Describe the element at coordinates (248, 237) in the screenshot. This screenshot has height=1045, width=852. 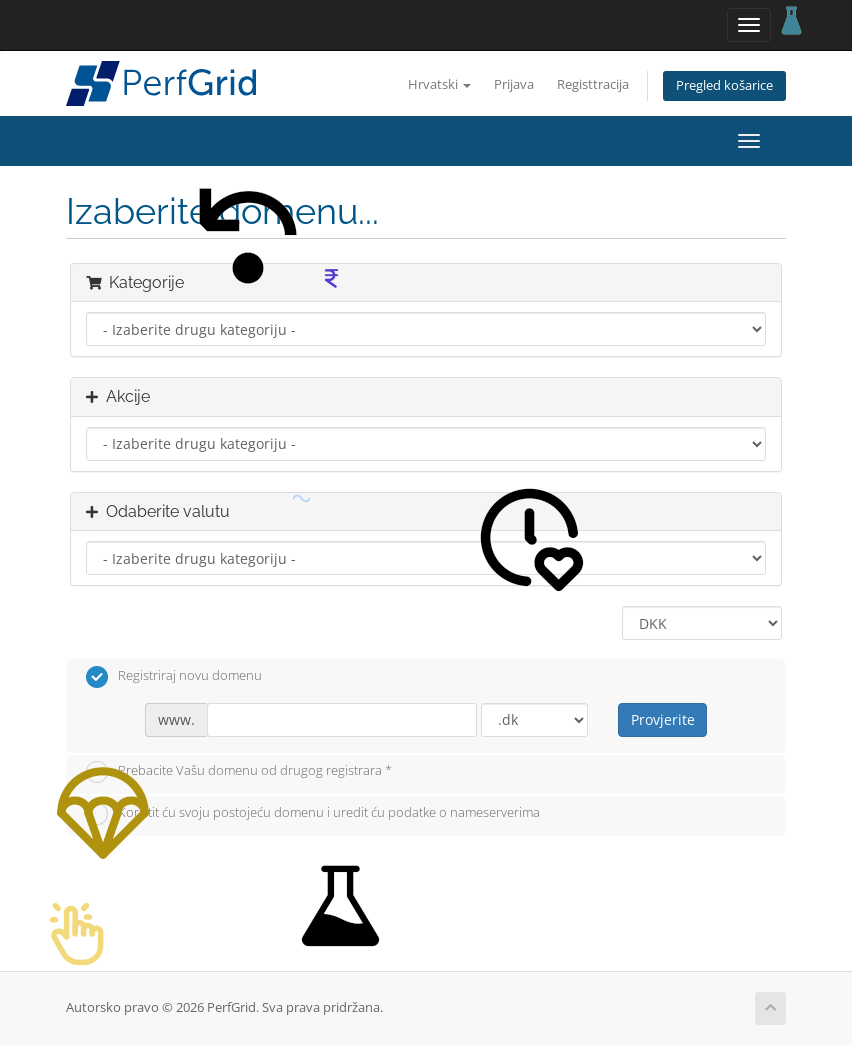
I see `step back to the previous line during debugging` at that location.